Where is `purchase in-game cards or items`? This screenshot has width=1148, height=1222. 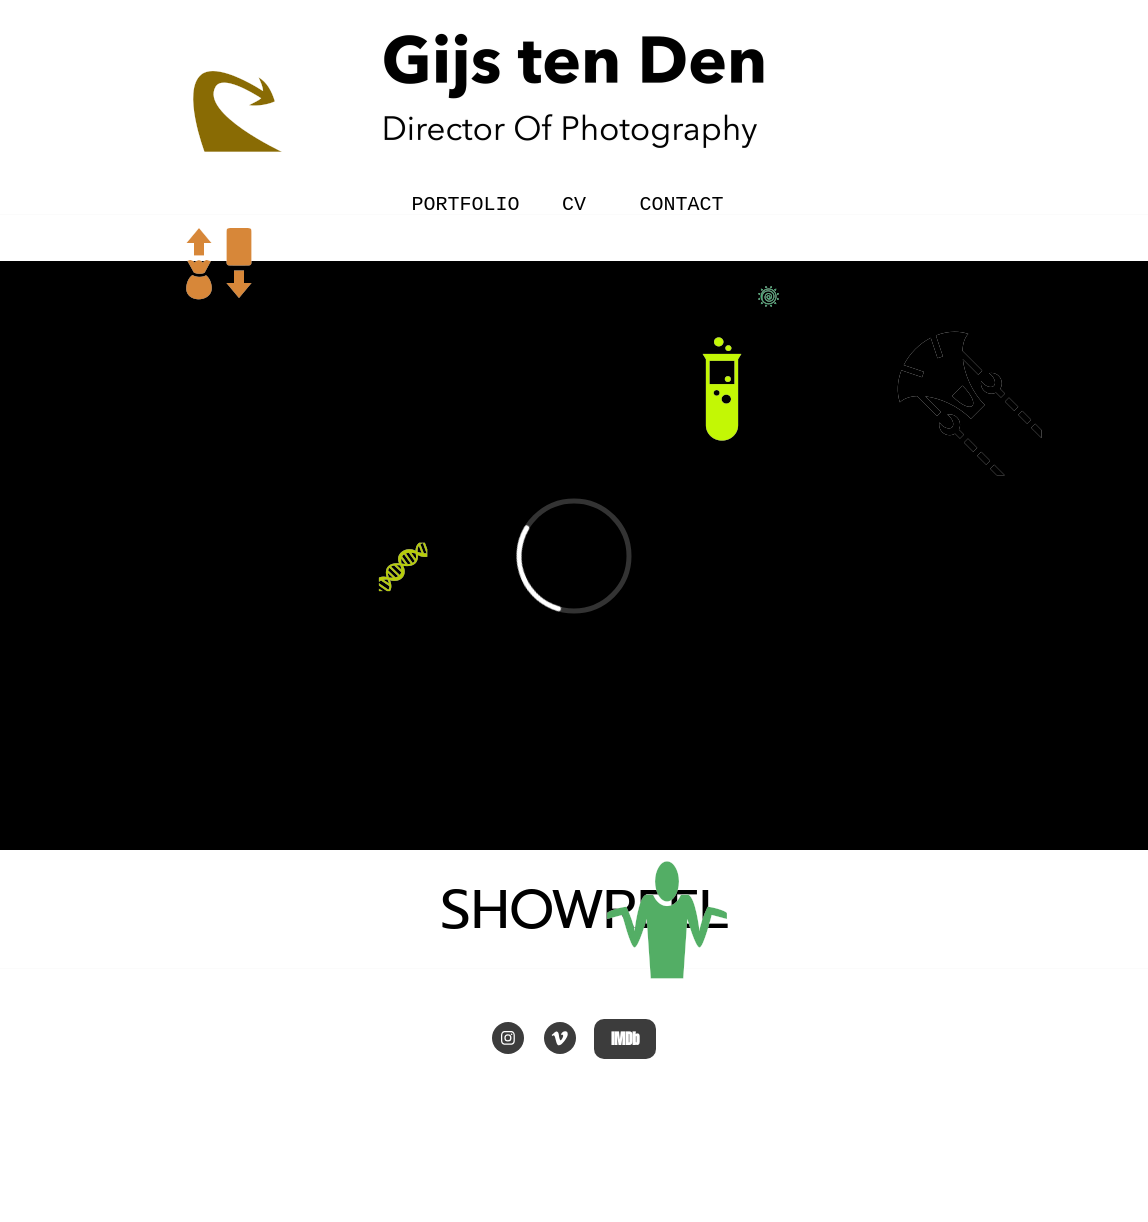
purchase in-game cards or items is located at coordinates (219, 263).